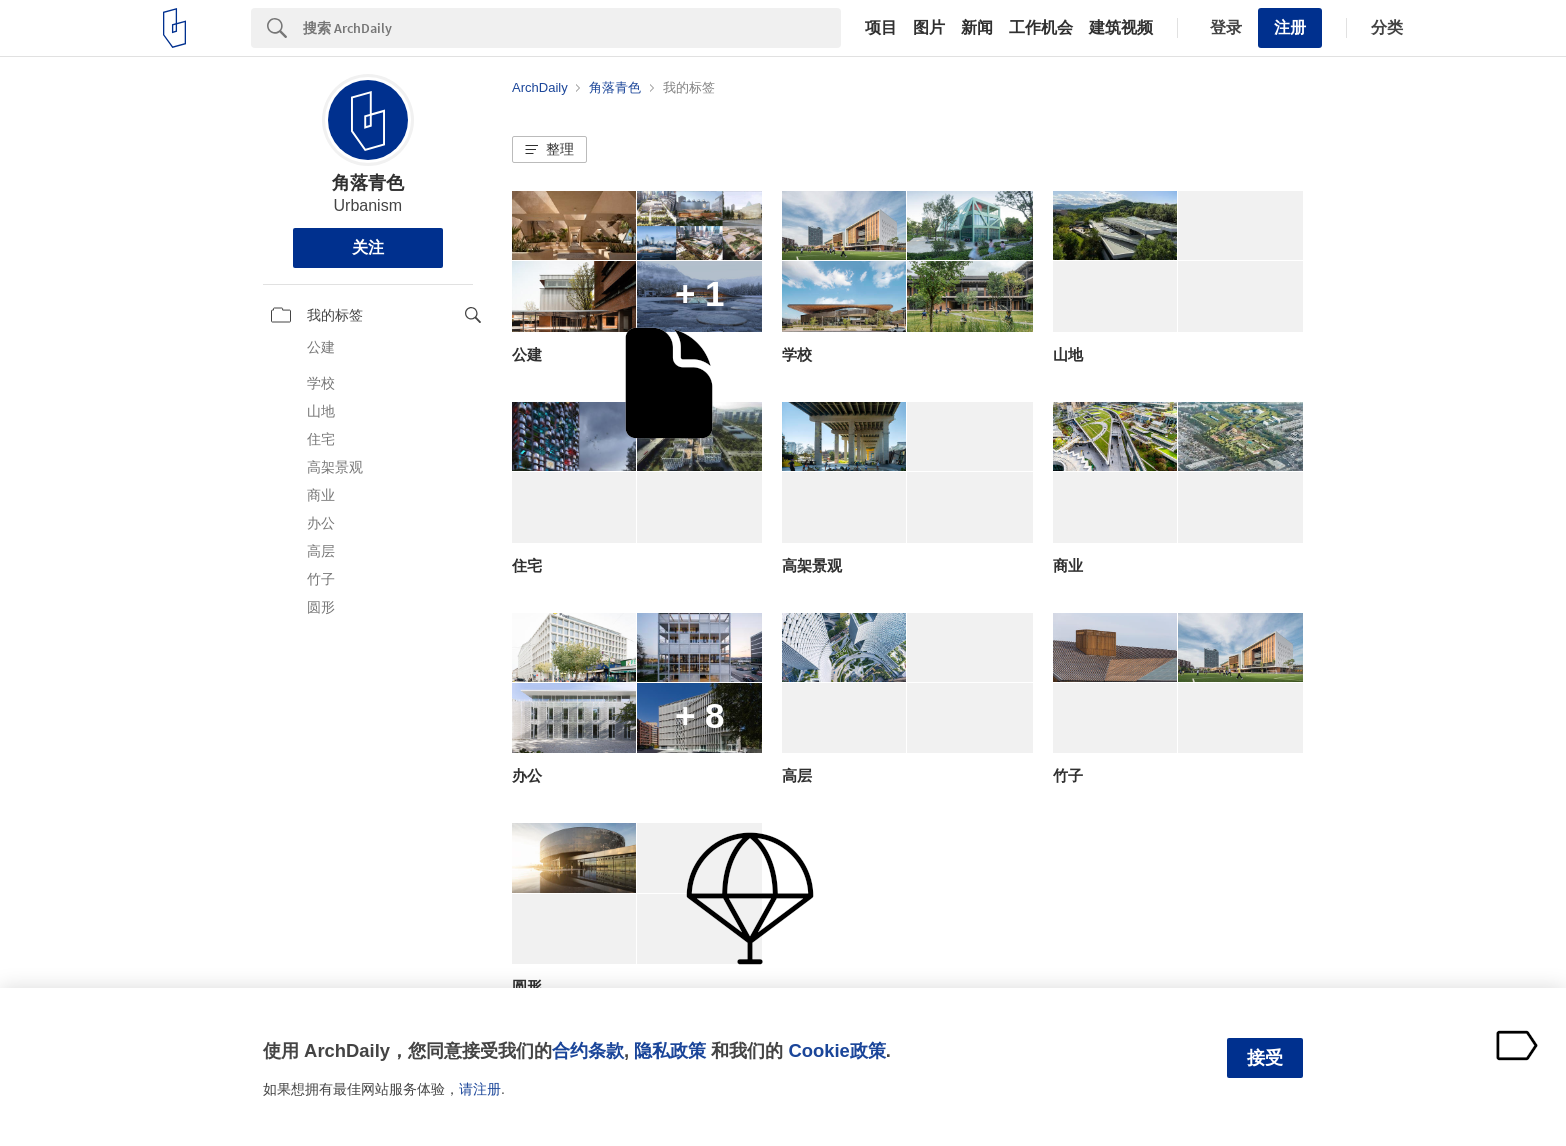 Image resolution: width=1566 pixels, height=1146 pixels. Describe the element at coordinates (669, 383) in the screenshot. I see `view document or file` at that location.